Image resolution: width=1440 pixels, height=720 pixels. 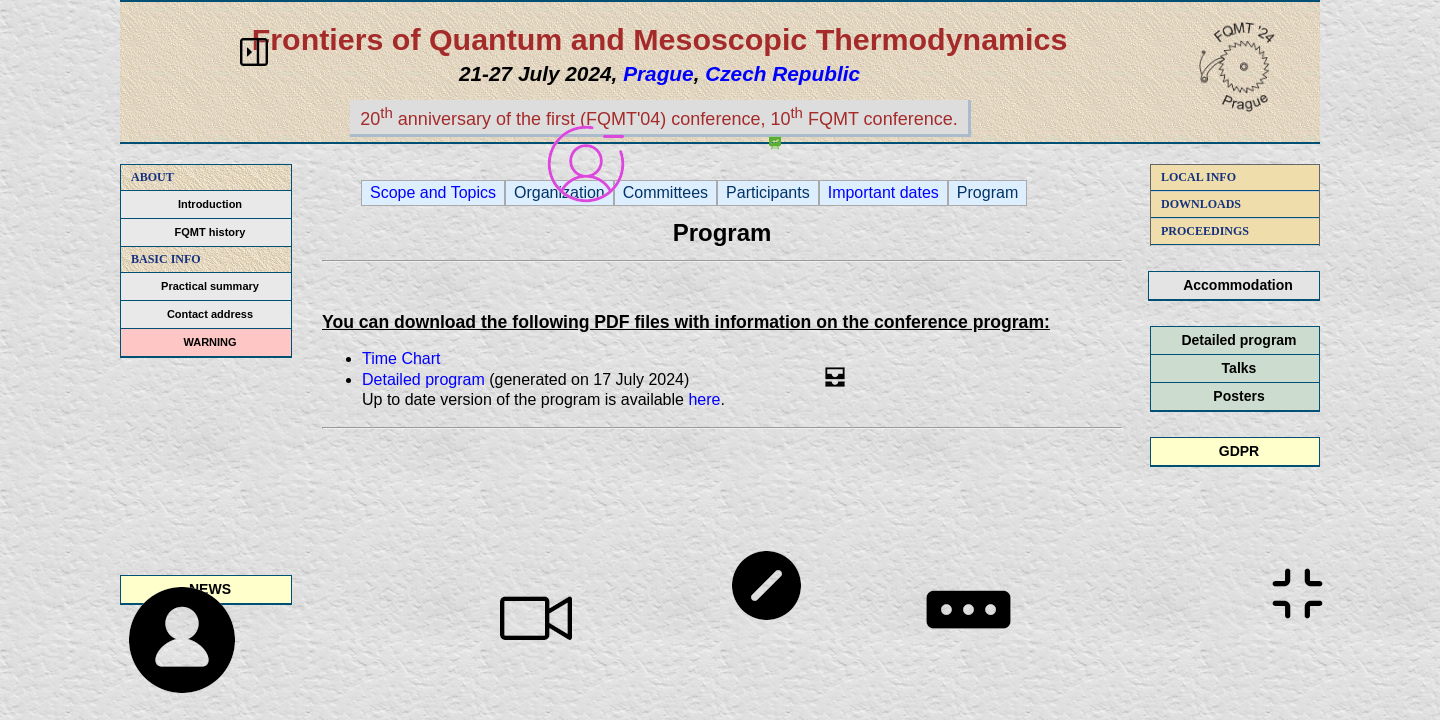 I want to click on view user profile, so click(x=182, y=640).